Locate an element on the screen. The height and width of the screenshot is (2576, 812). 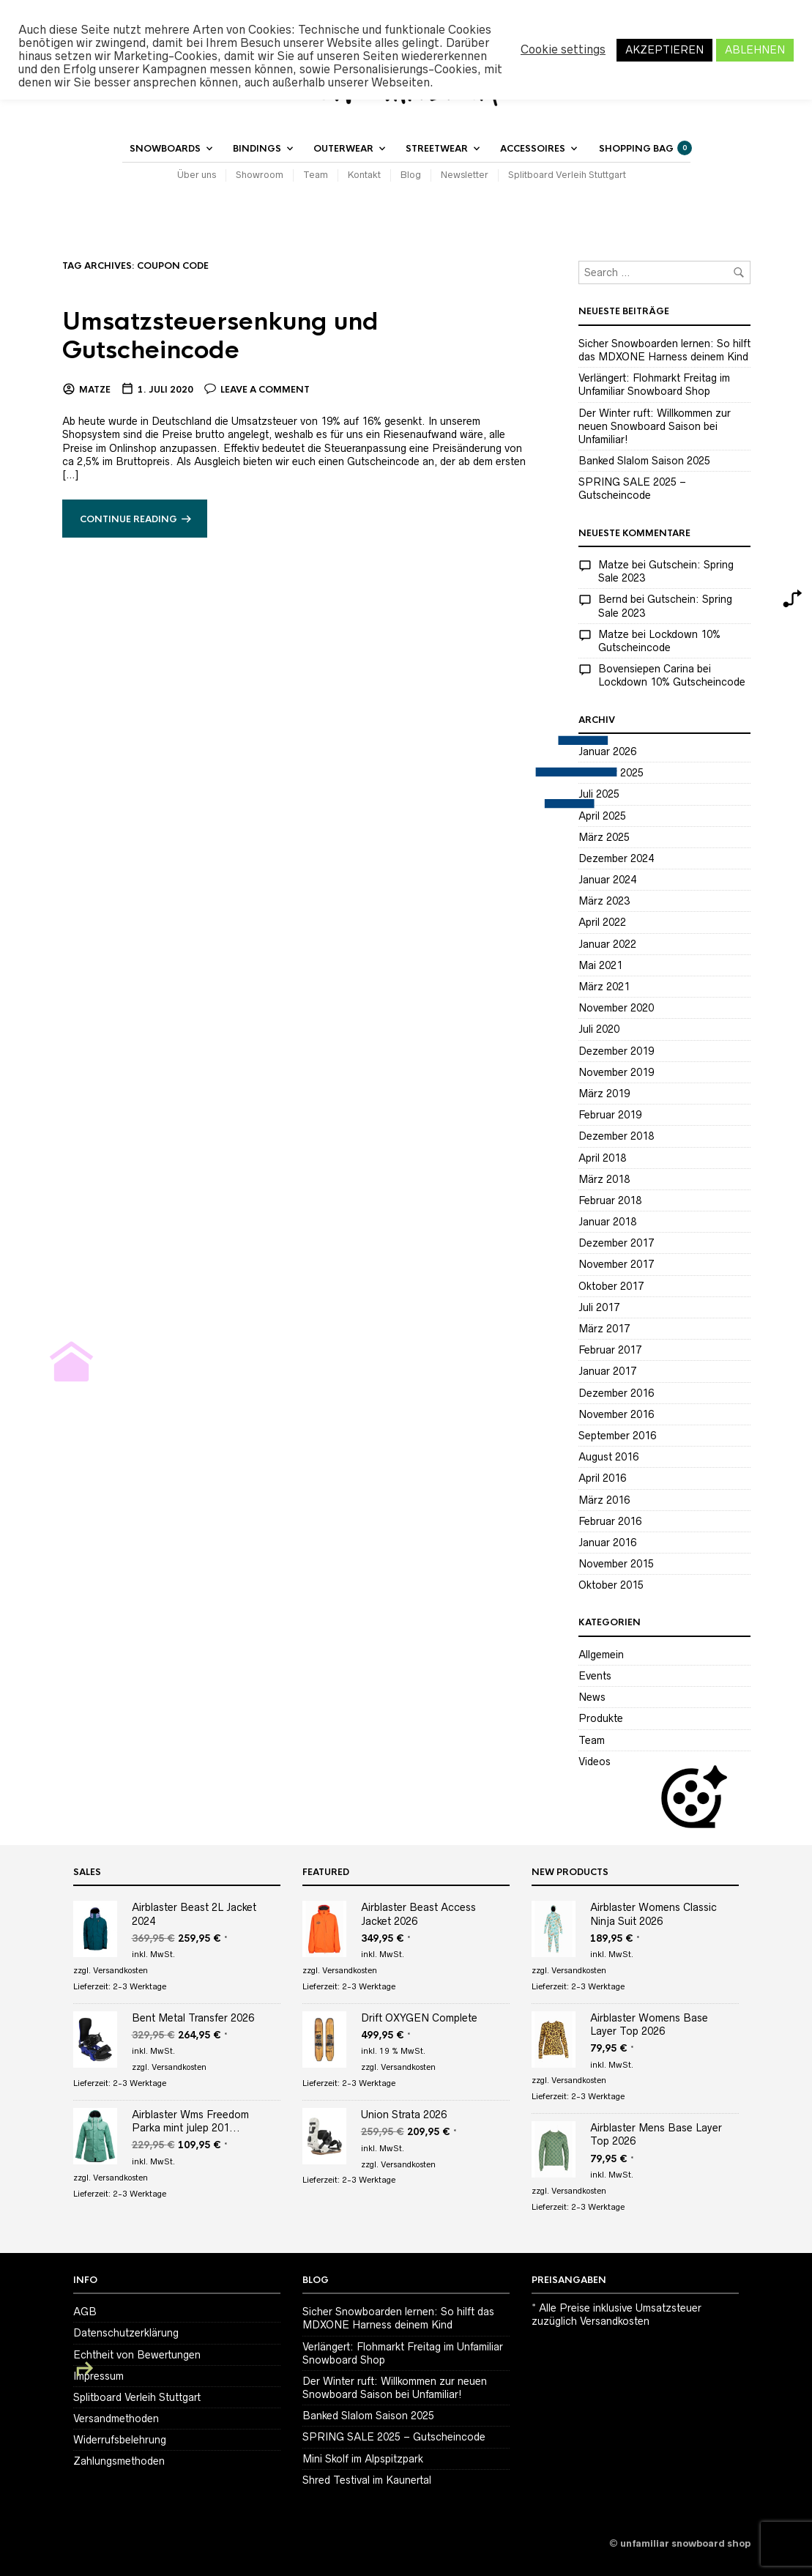
open navigation menu is located at coordinates (576, 772).